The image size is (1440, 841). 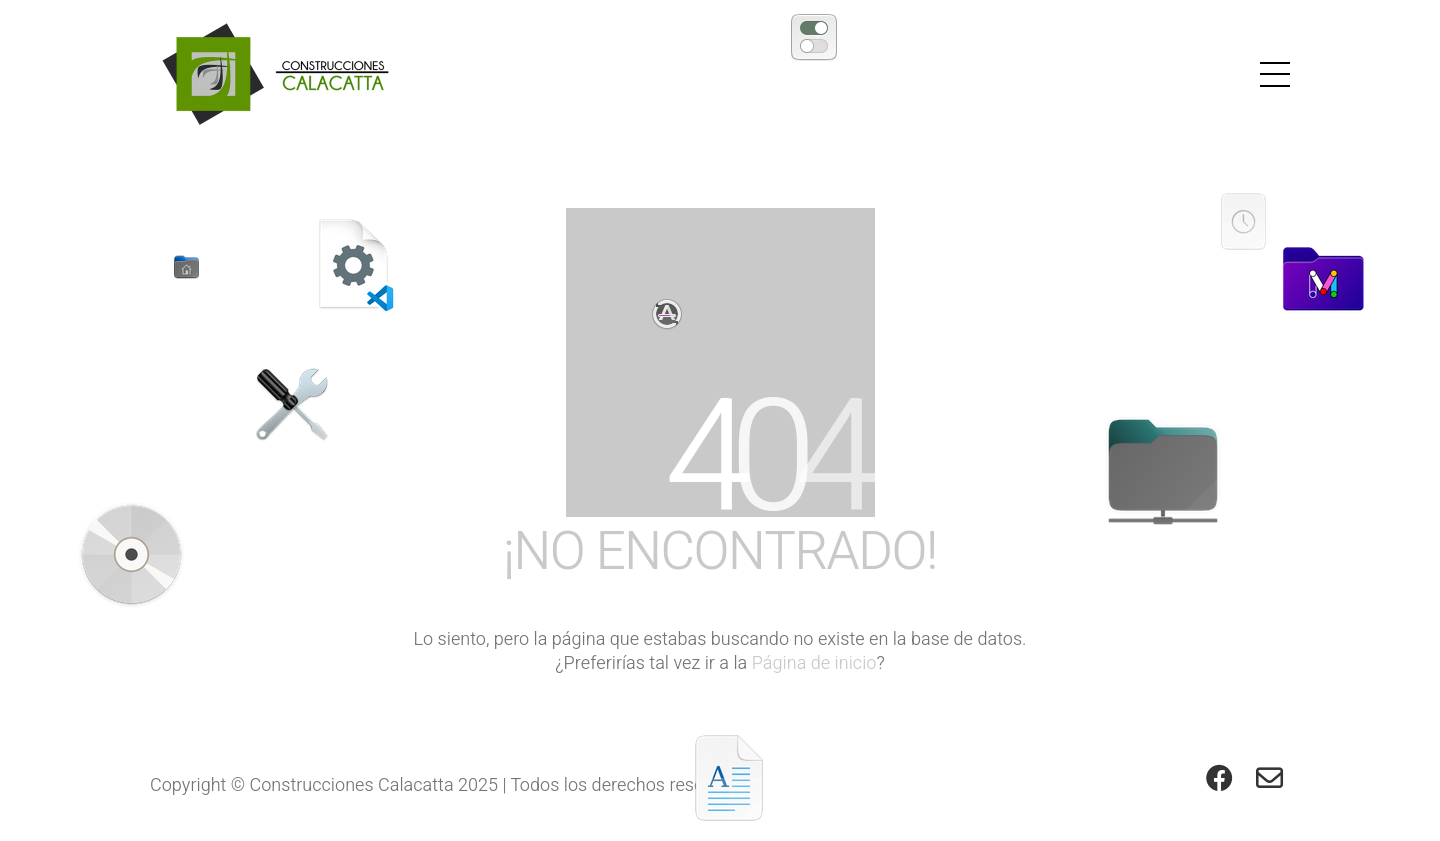 I want to click on access your home folder, so click(x=186, y=266).